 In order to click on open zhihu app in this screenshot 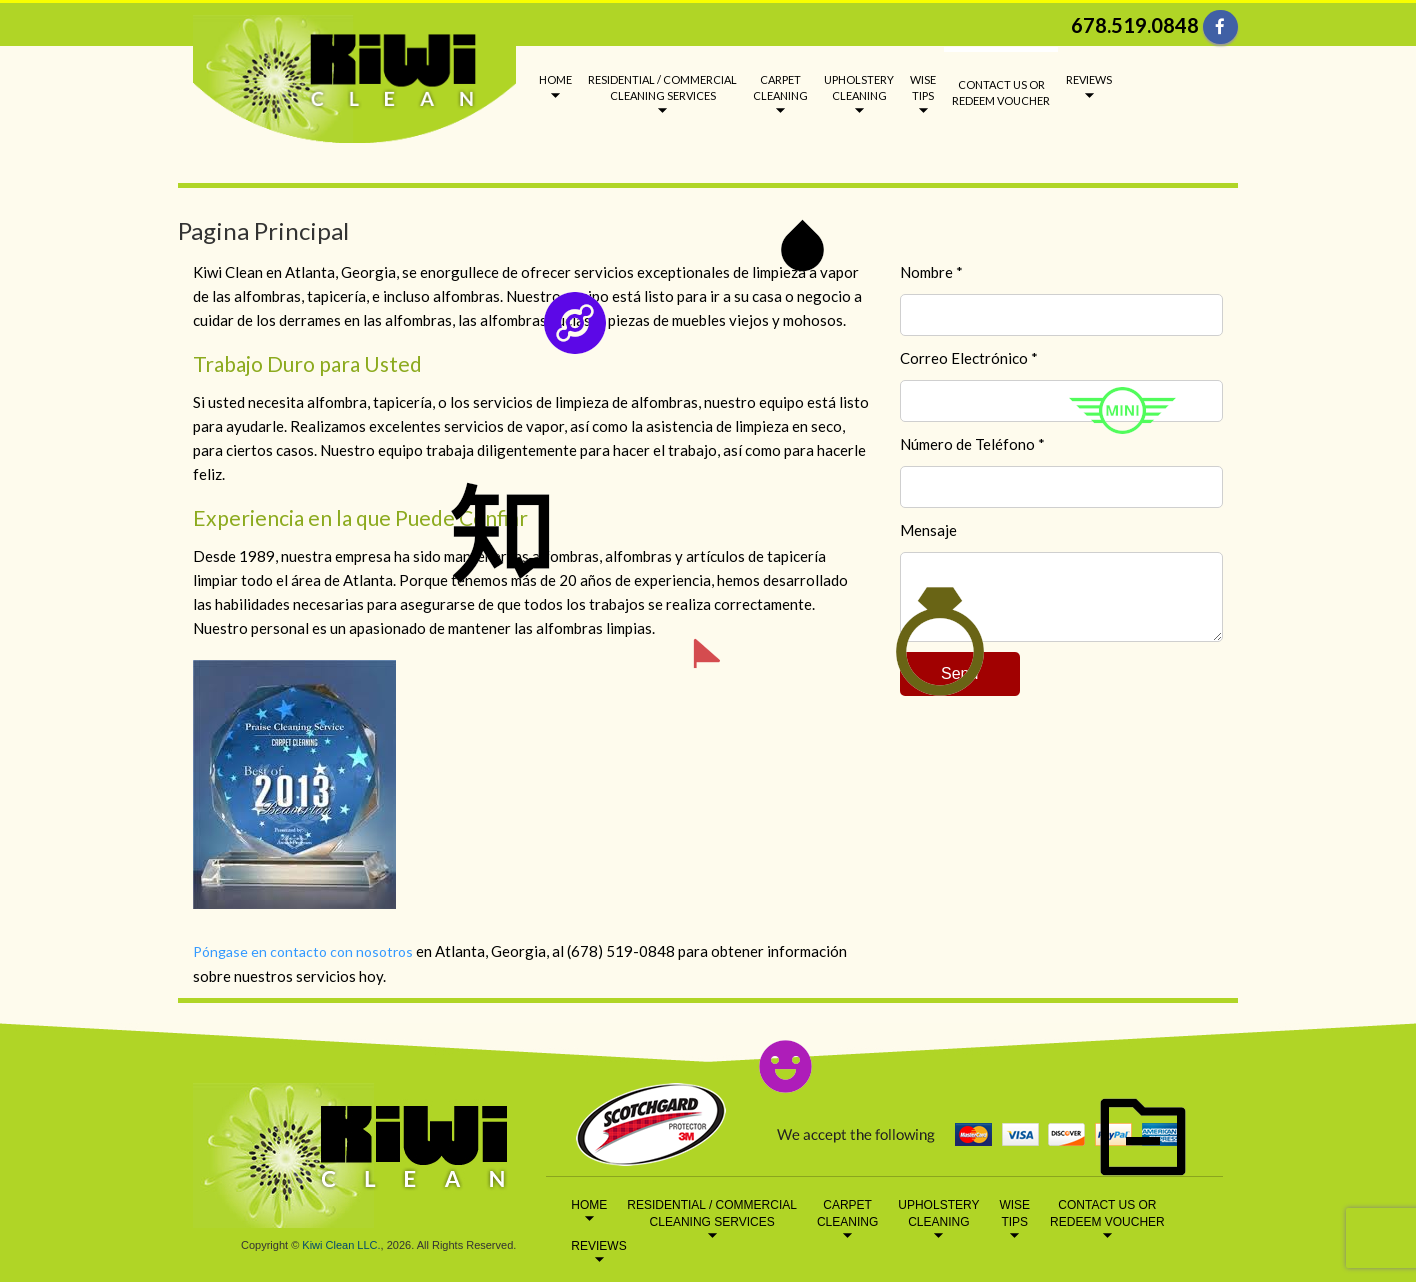, I will do `click(501, 531)`.